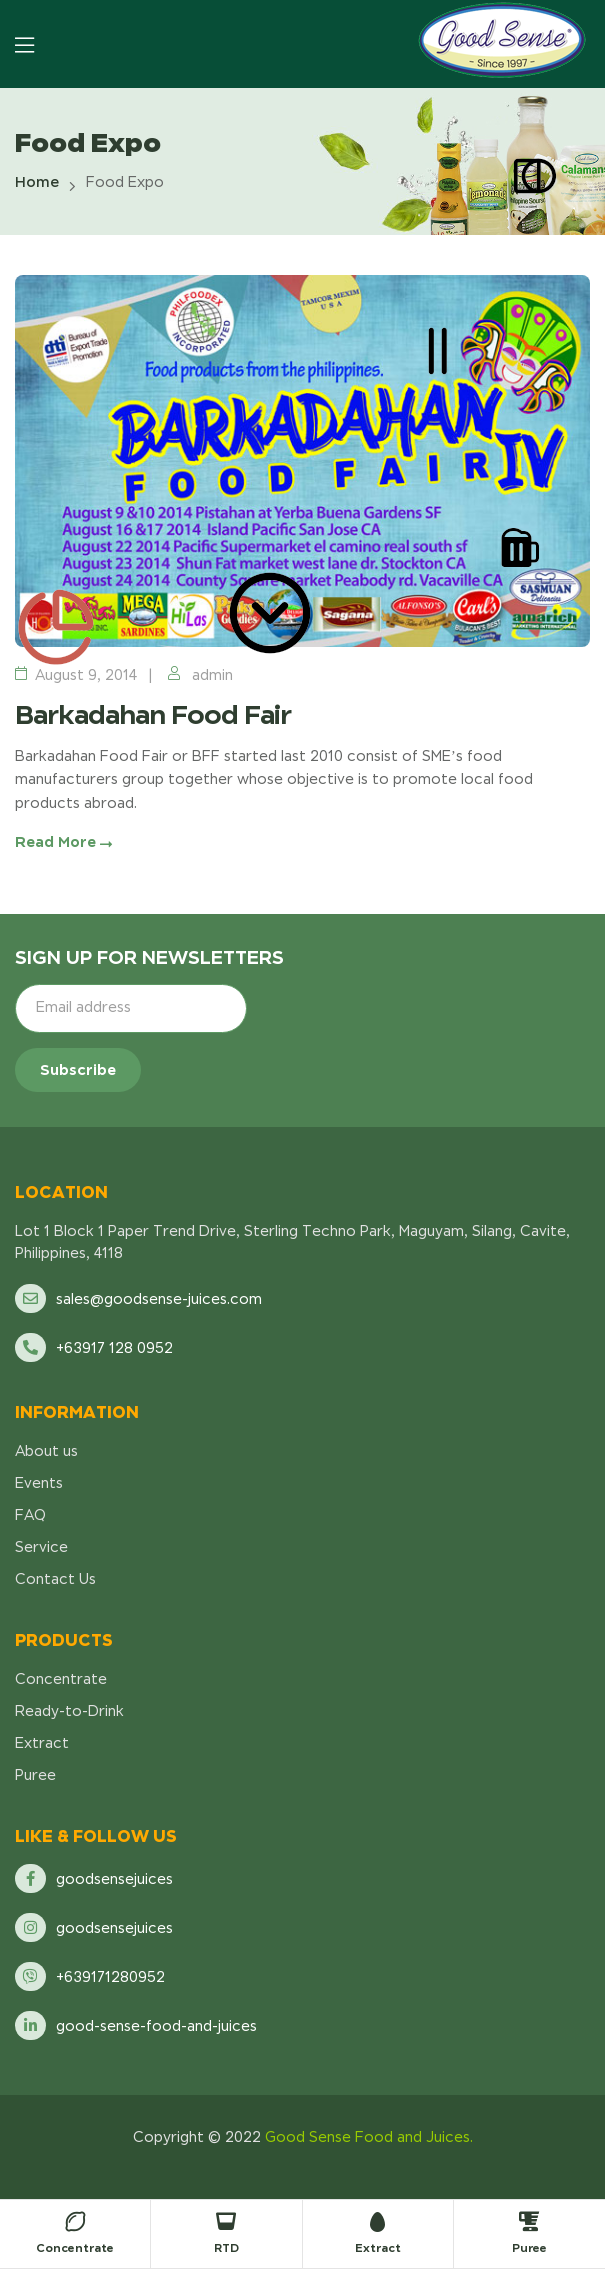 The height and width of the screenshot is (2269, 605). Describe the element at coordinates (518, 549) in the screenshot. I see `access bar or brewery locations` at that location.